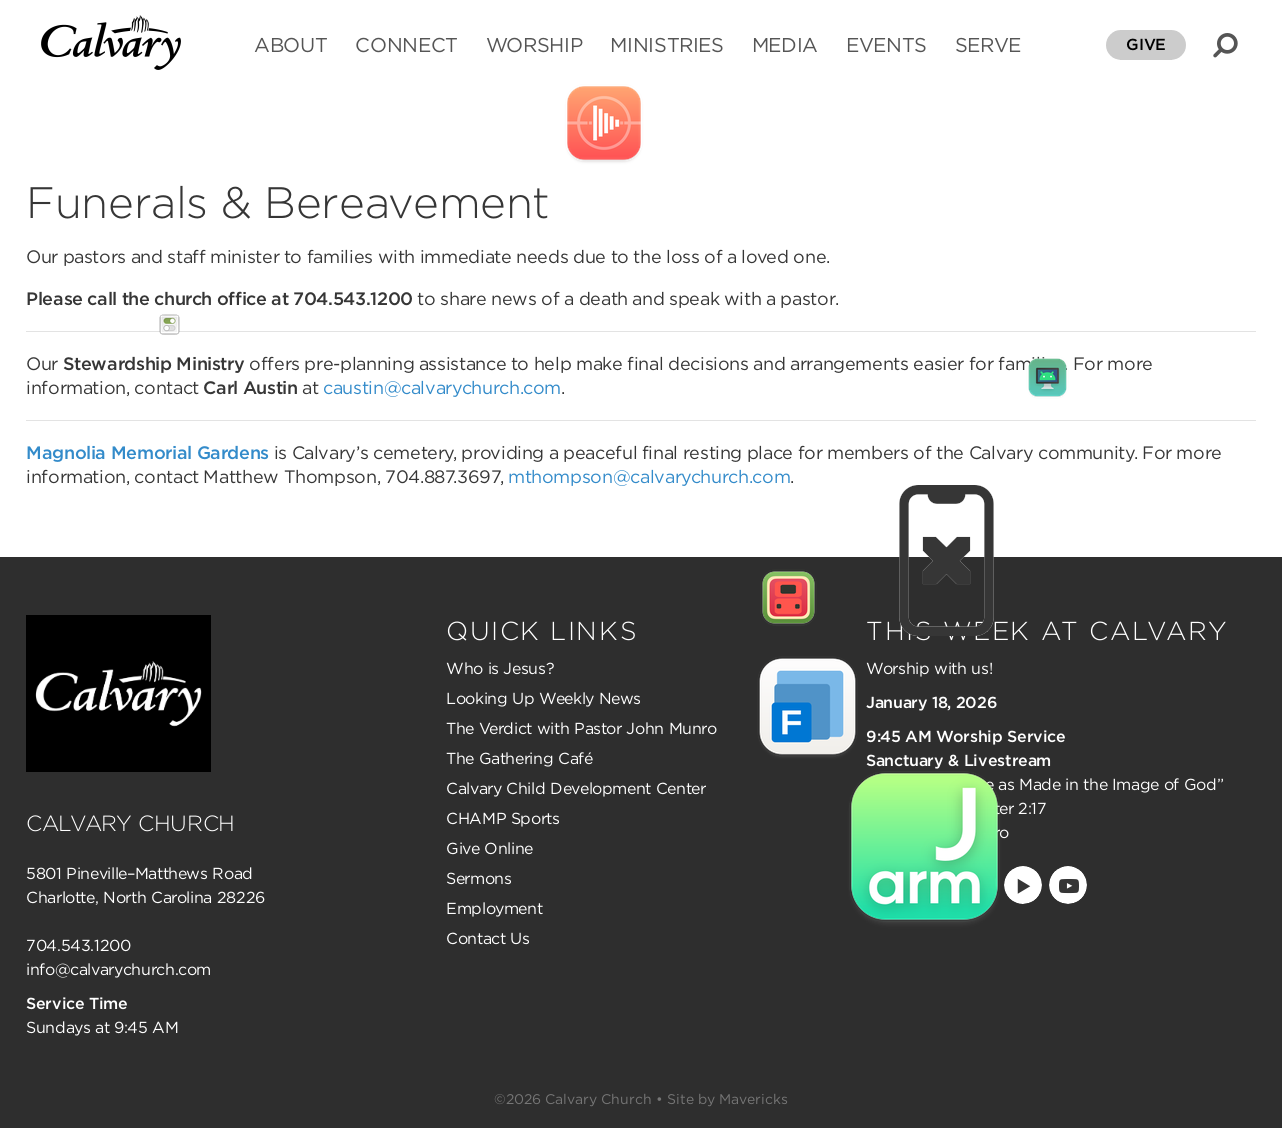  Describe the element at coordinates (1047, 377) in the screenshot. I see `launch qtscrcpy to mirror android device to desktop` at that location.